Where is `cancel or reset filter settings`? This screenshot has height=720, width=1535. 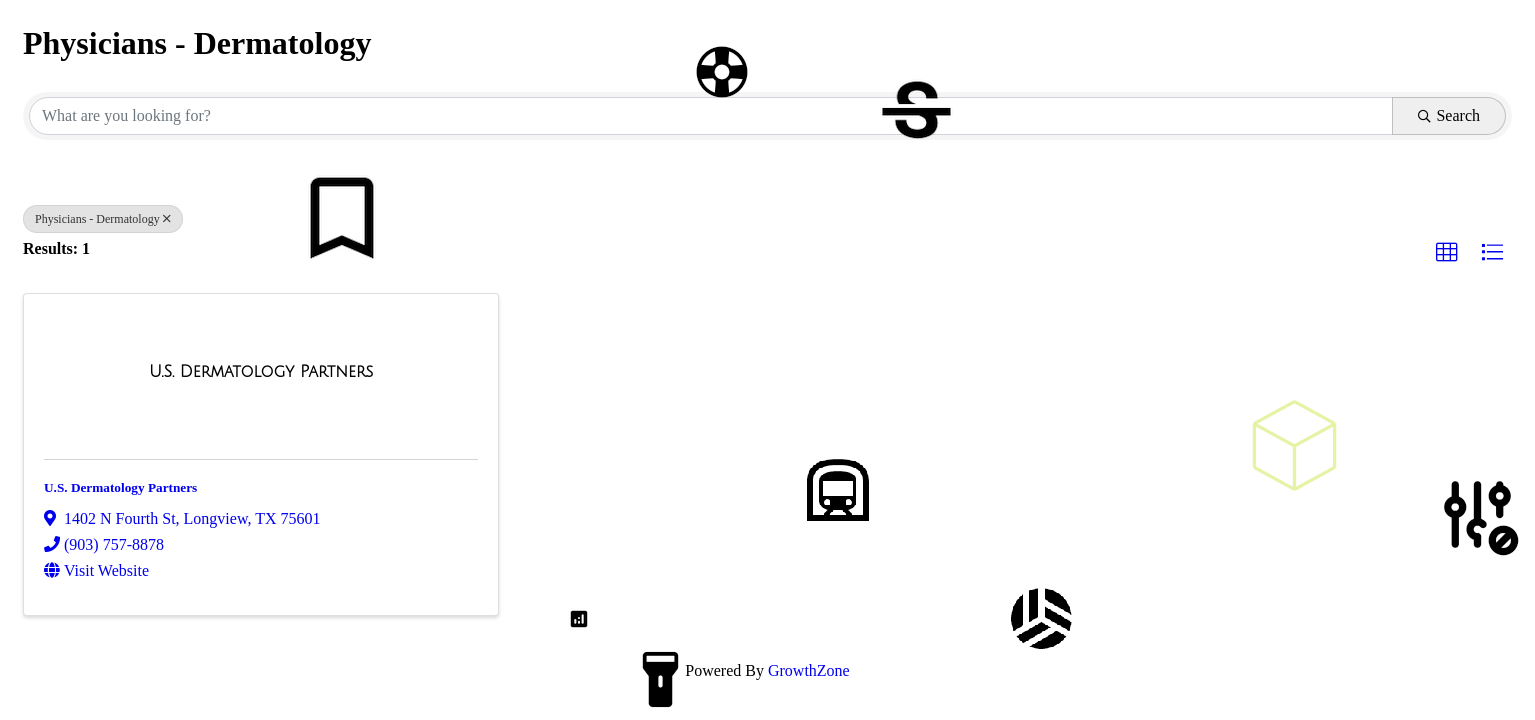 cancel or reset filter settings is located at coordinates (1477, 514).